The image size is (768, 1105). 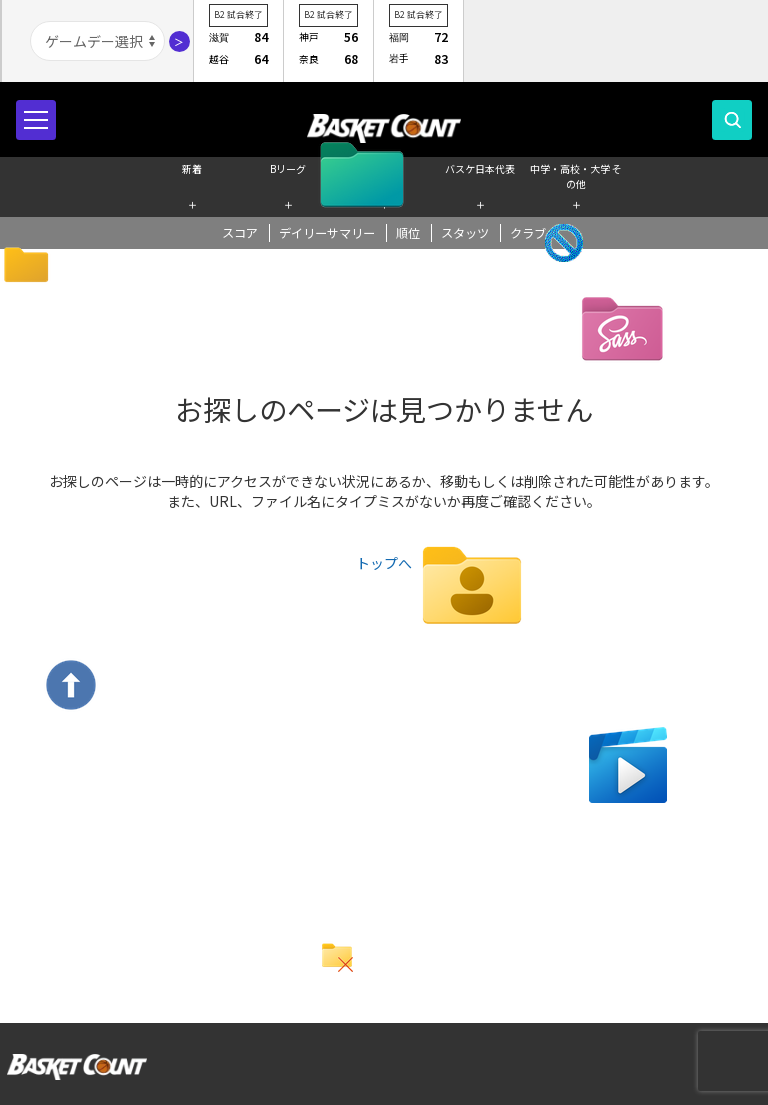 What do you see at coordinates (362, 177) in the screenshot?
I see `open the green folder` at bounding box center [362, 177].